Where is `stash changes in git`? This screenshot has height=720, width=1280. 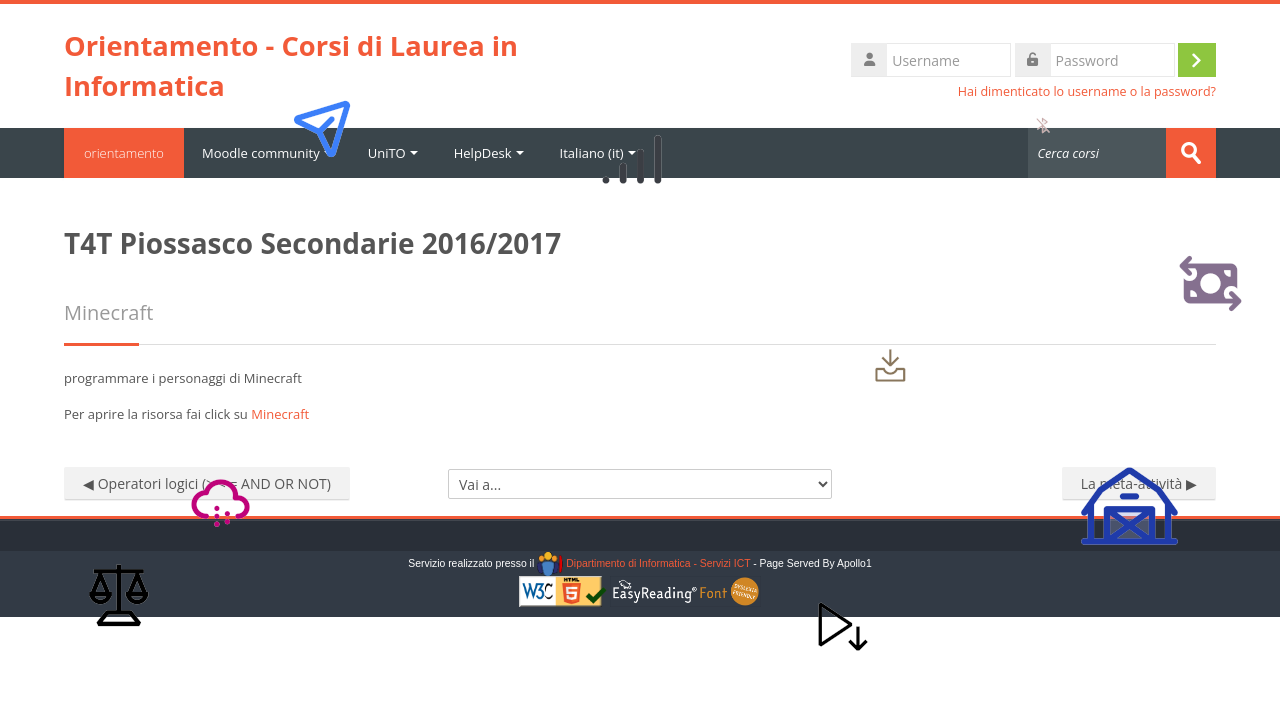 stash changes in git is located at coordinates (891, 365).